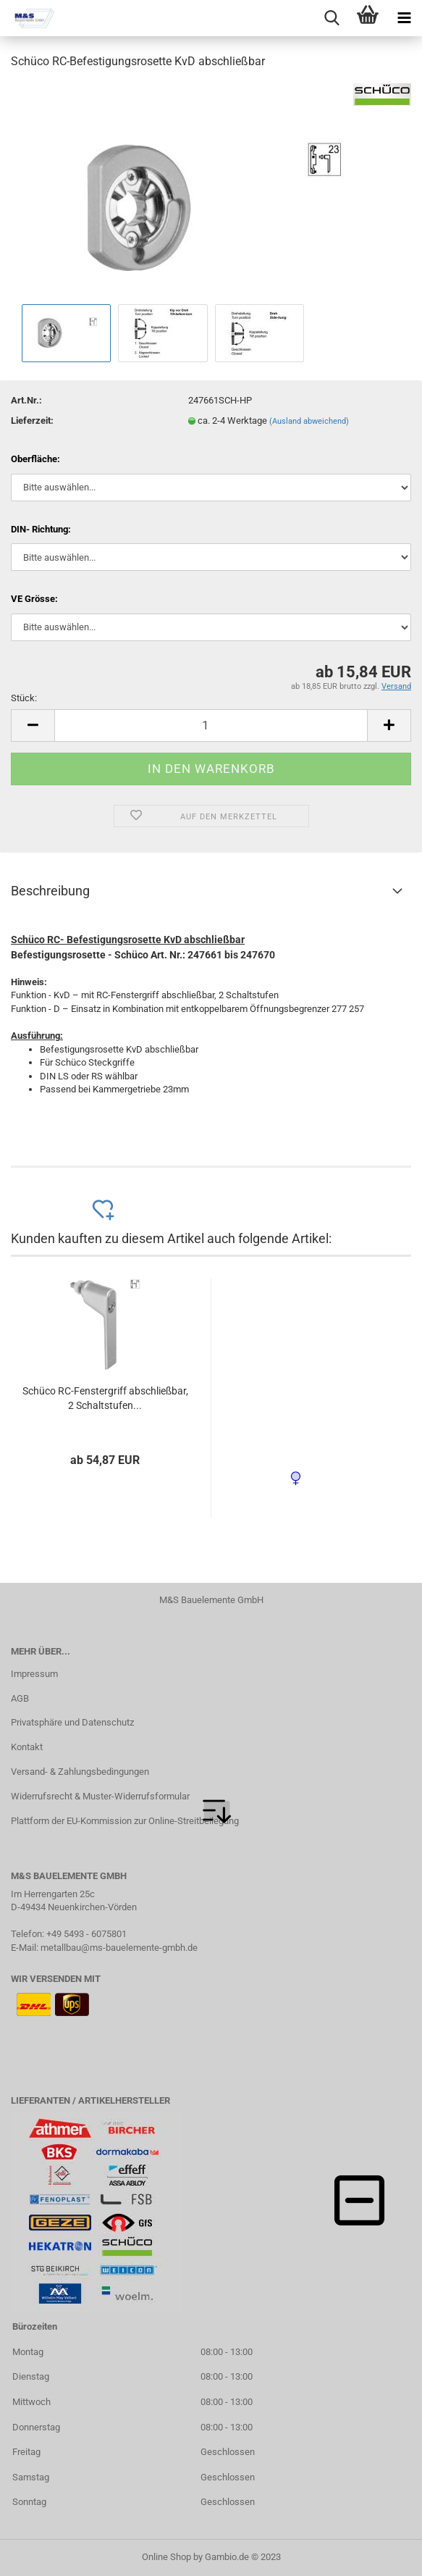 The width and height of the screenshot is (422, 2576). What do you see at coordinates (216, 1810) in the screenshot?
I see `sort items in ascending order` at bounding box center [216, 1810].